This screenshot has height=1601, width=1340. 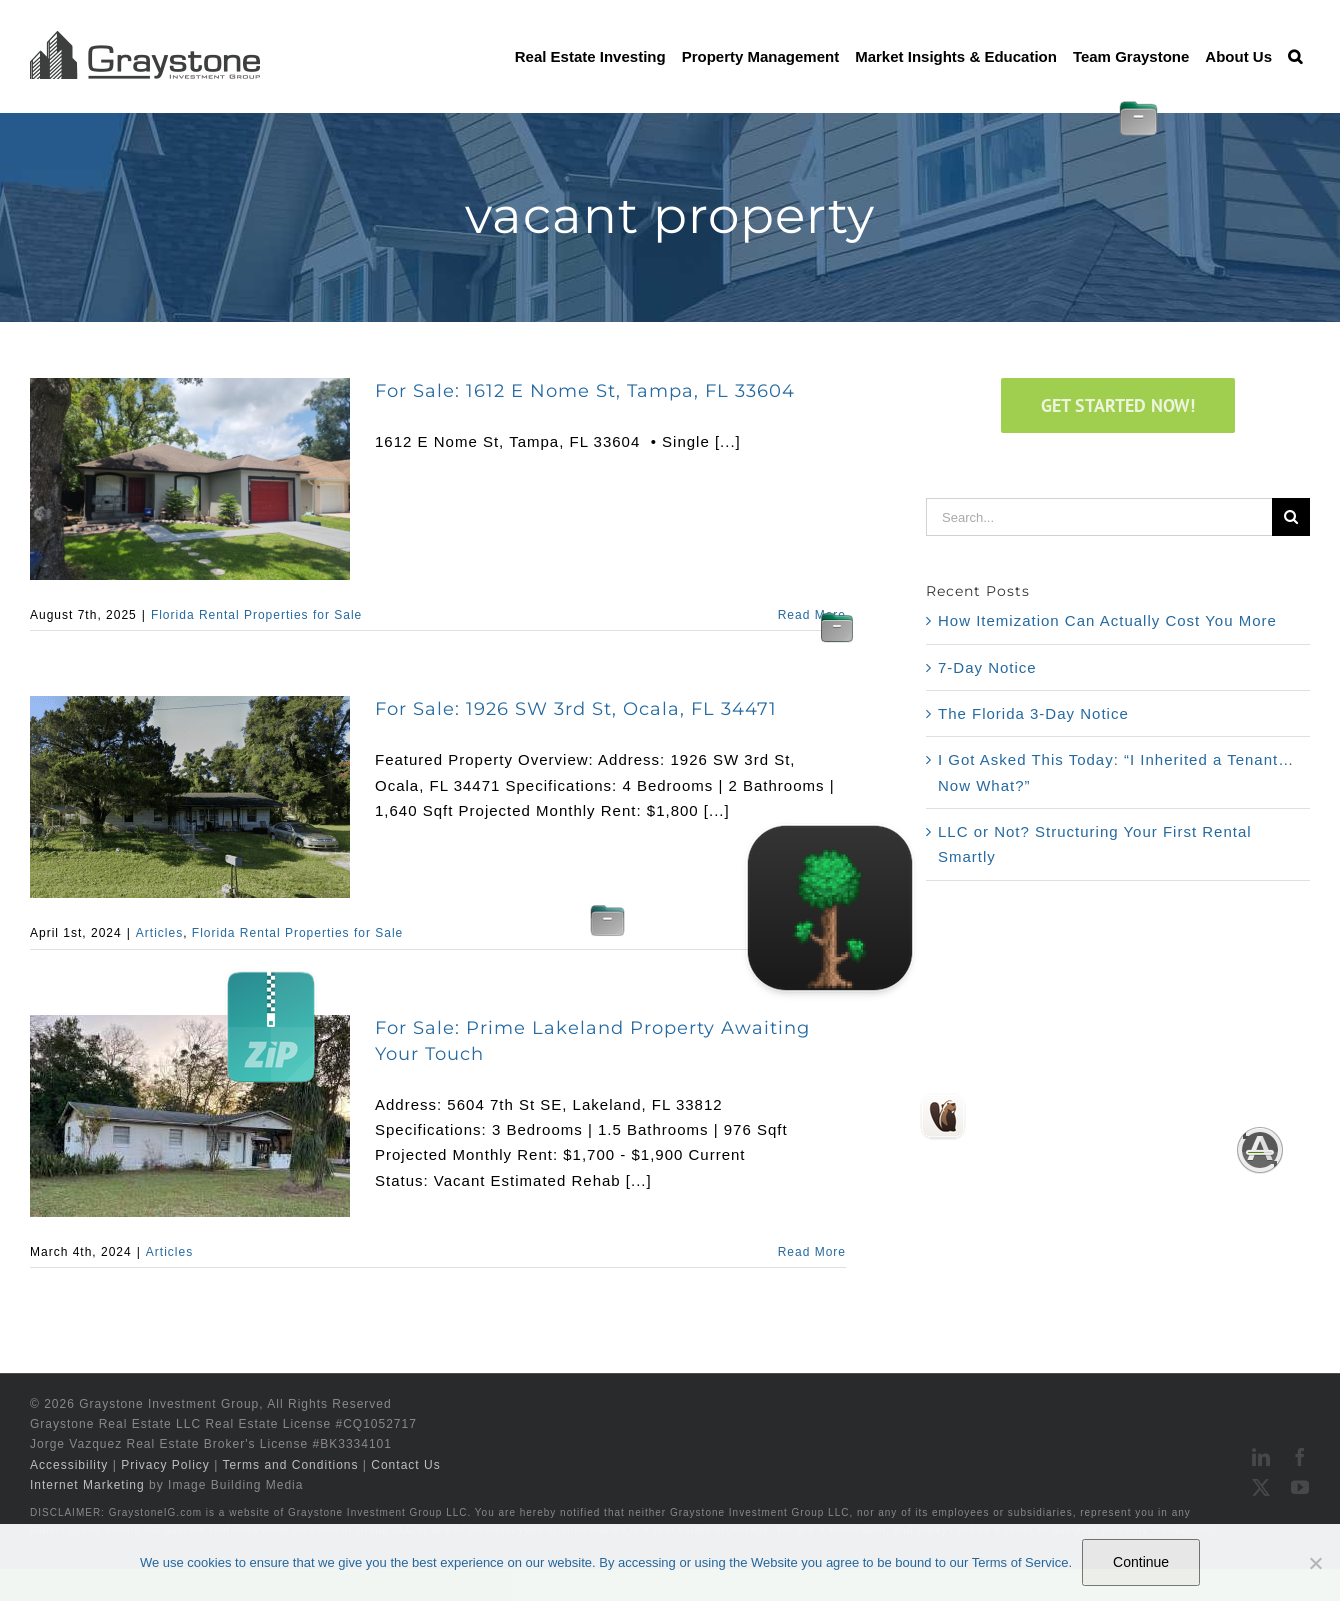 I want to click on open or extract a compressed zip file, so click(x=271, y=1027).